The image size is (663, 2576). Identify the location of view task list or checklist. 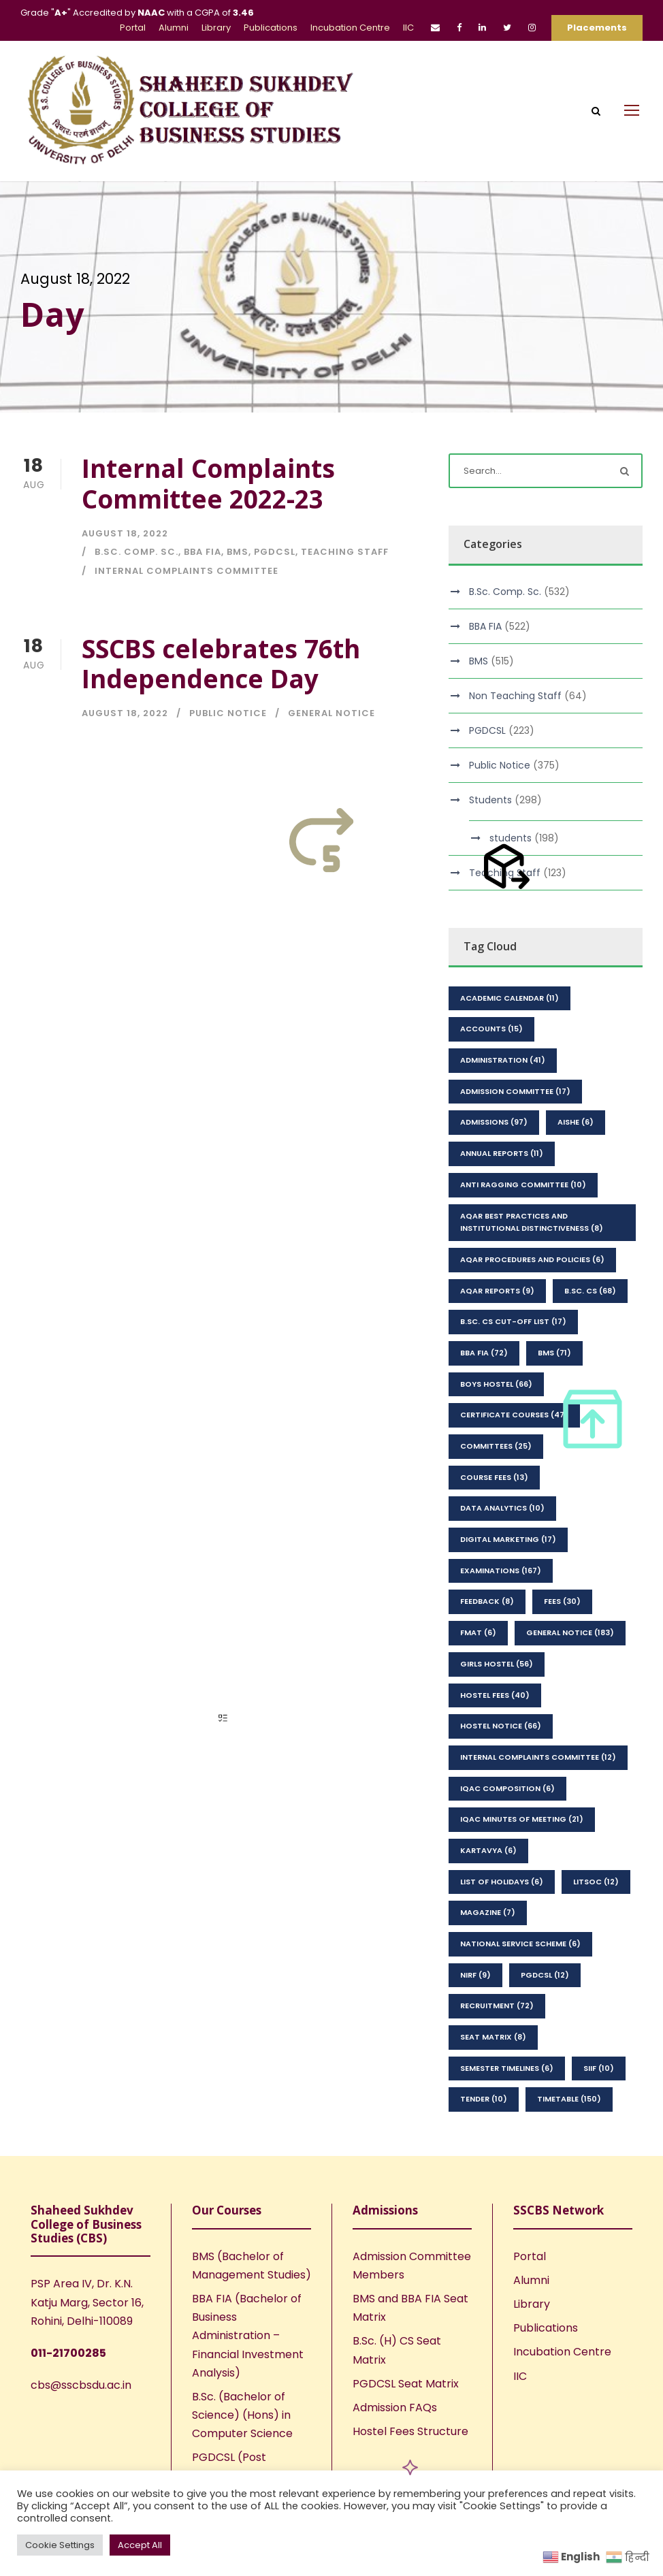
(223, 1718).